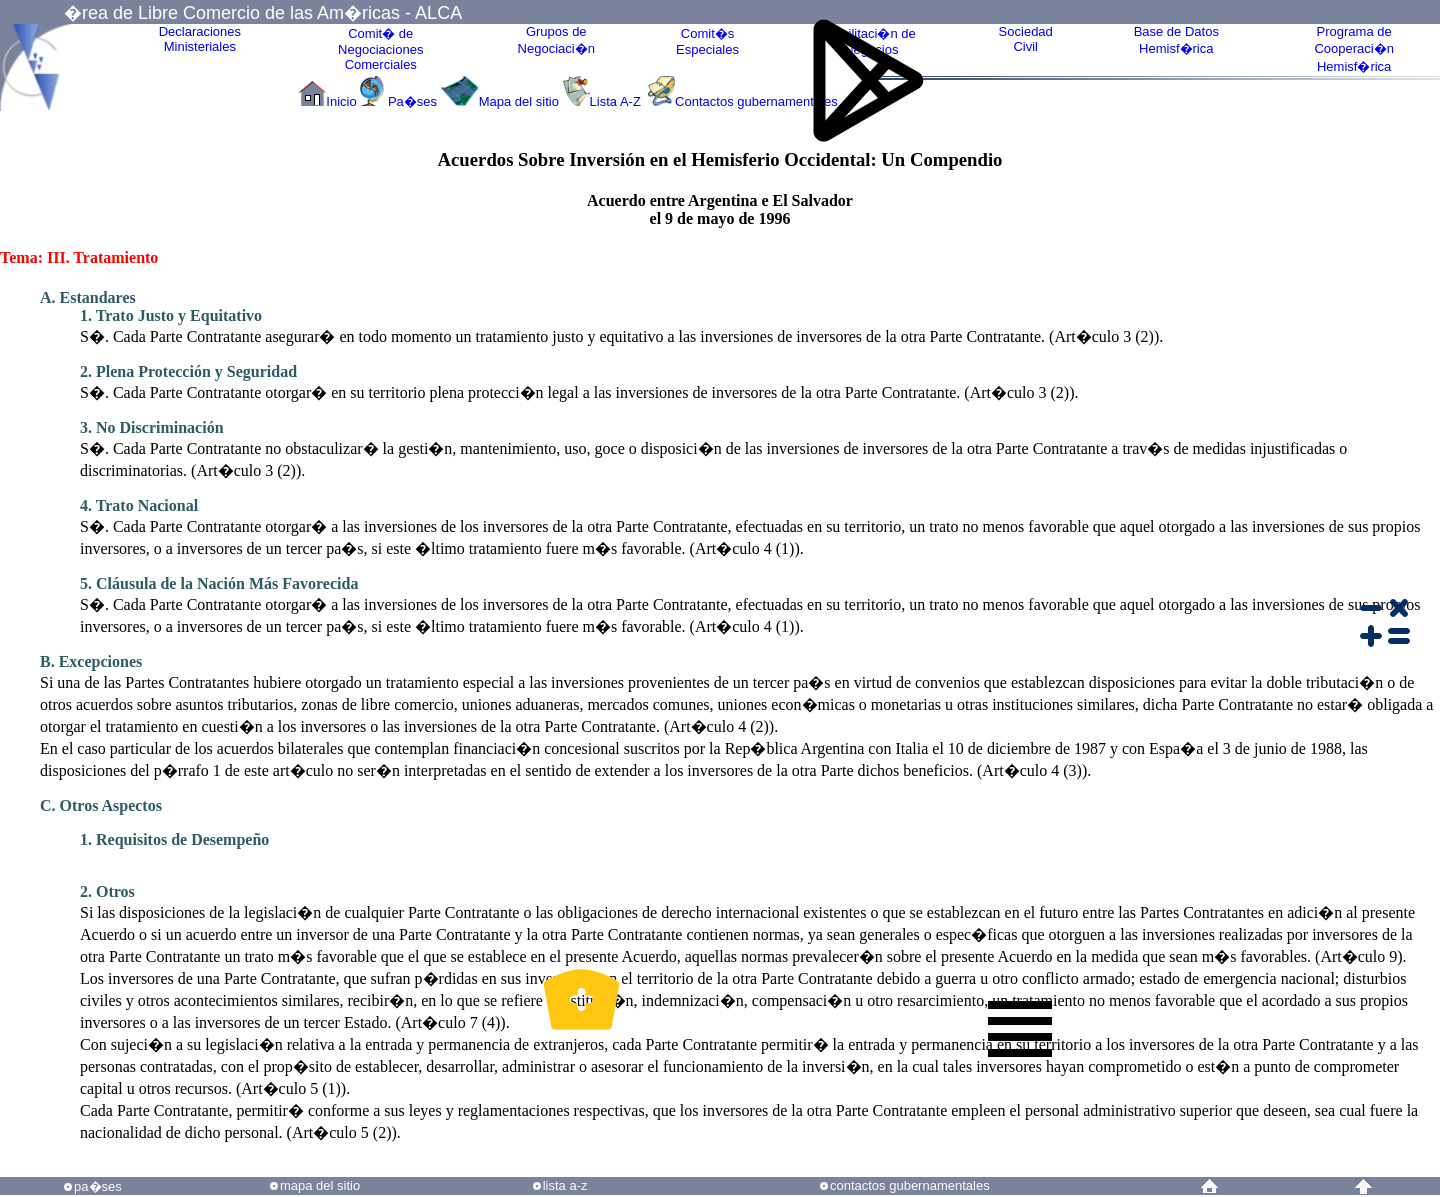 The image size is (1440, 1197). What do you see at coordinates (581, 999) in the screenshot?
I see `access nursing or healthcare services` at bounding box center [581, 999].